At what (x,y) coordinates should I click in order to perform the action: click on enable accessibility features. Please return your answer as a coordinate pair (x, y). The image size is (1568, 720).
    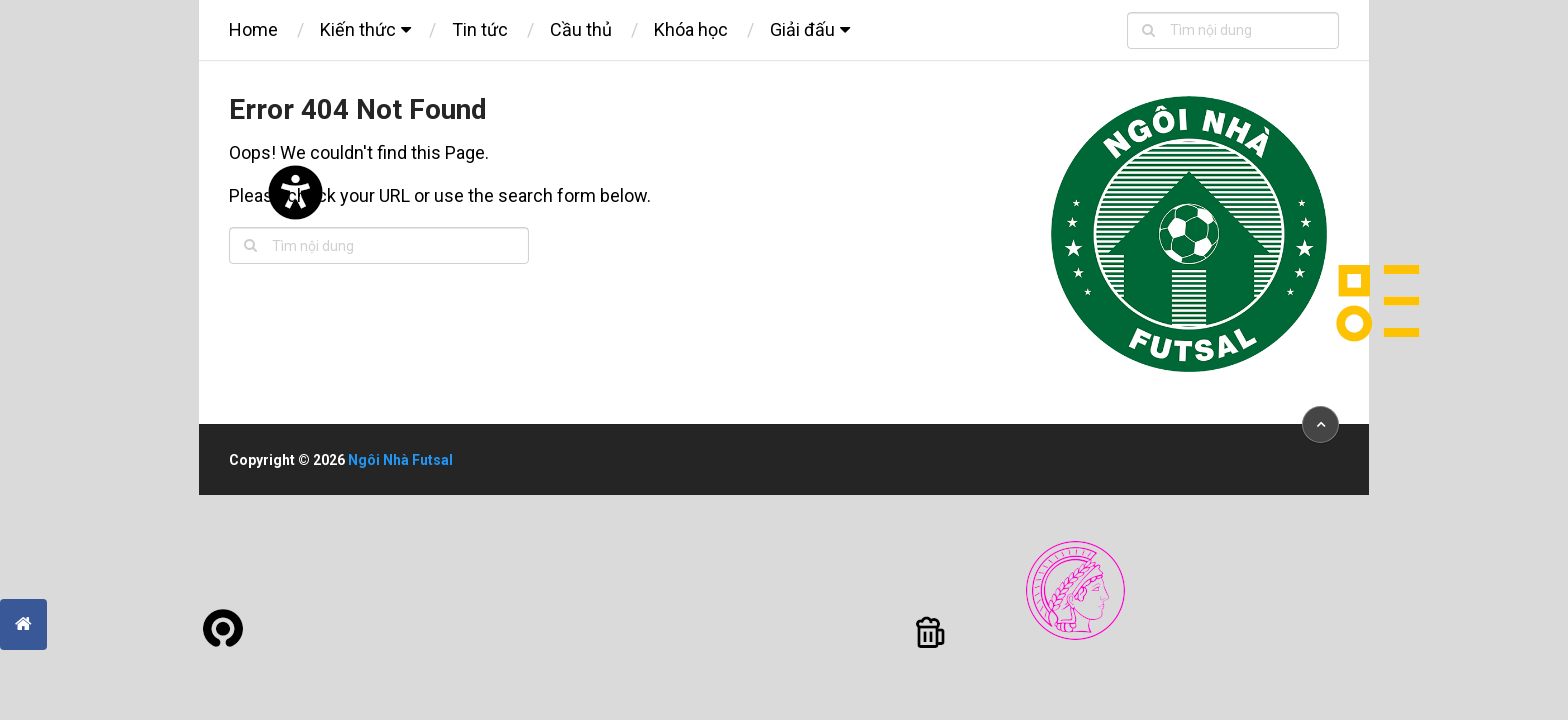
    Looking at the image, I should click on (295, 192).